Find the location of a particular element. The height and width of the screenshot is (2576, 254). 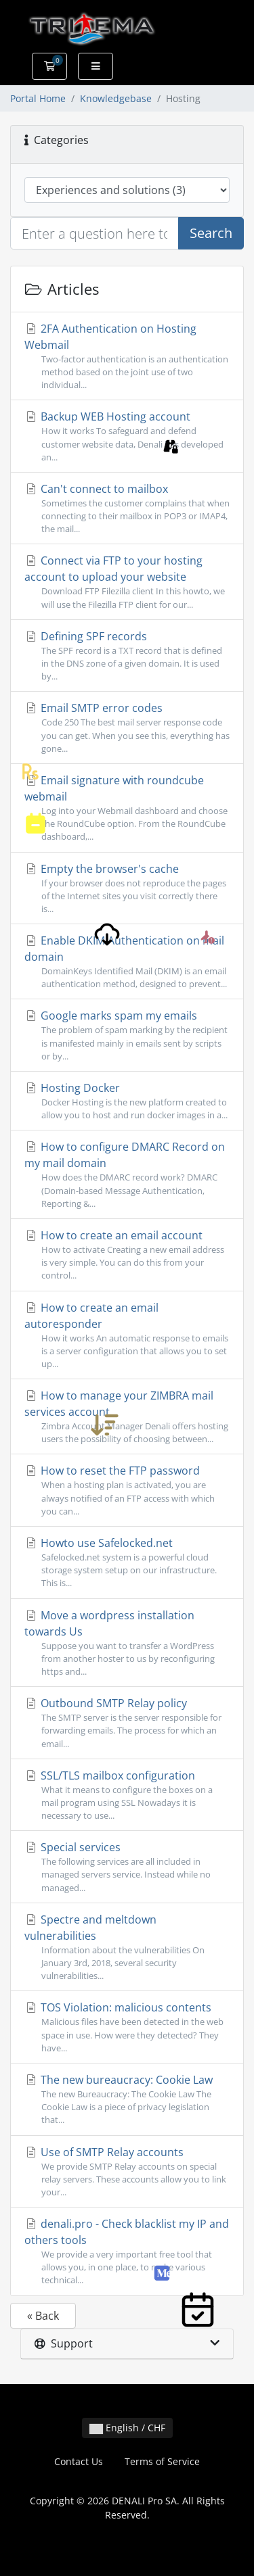

remove an event from your calendar is located at coordinates (35, 824).